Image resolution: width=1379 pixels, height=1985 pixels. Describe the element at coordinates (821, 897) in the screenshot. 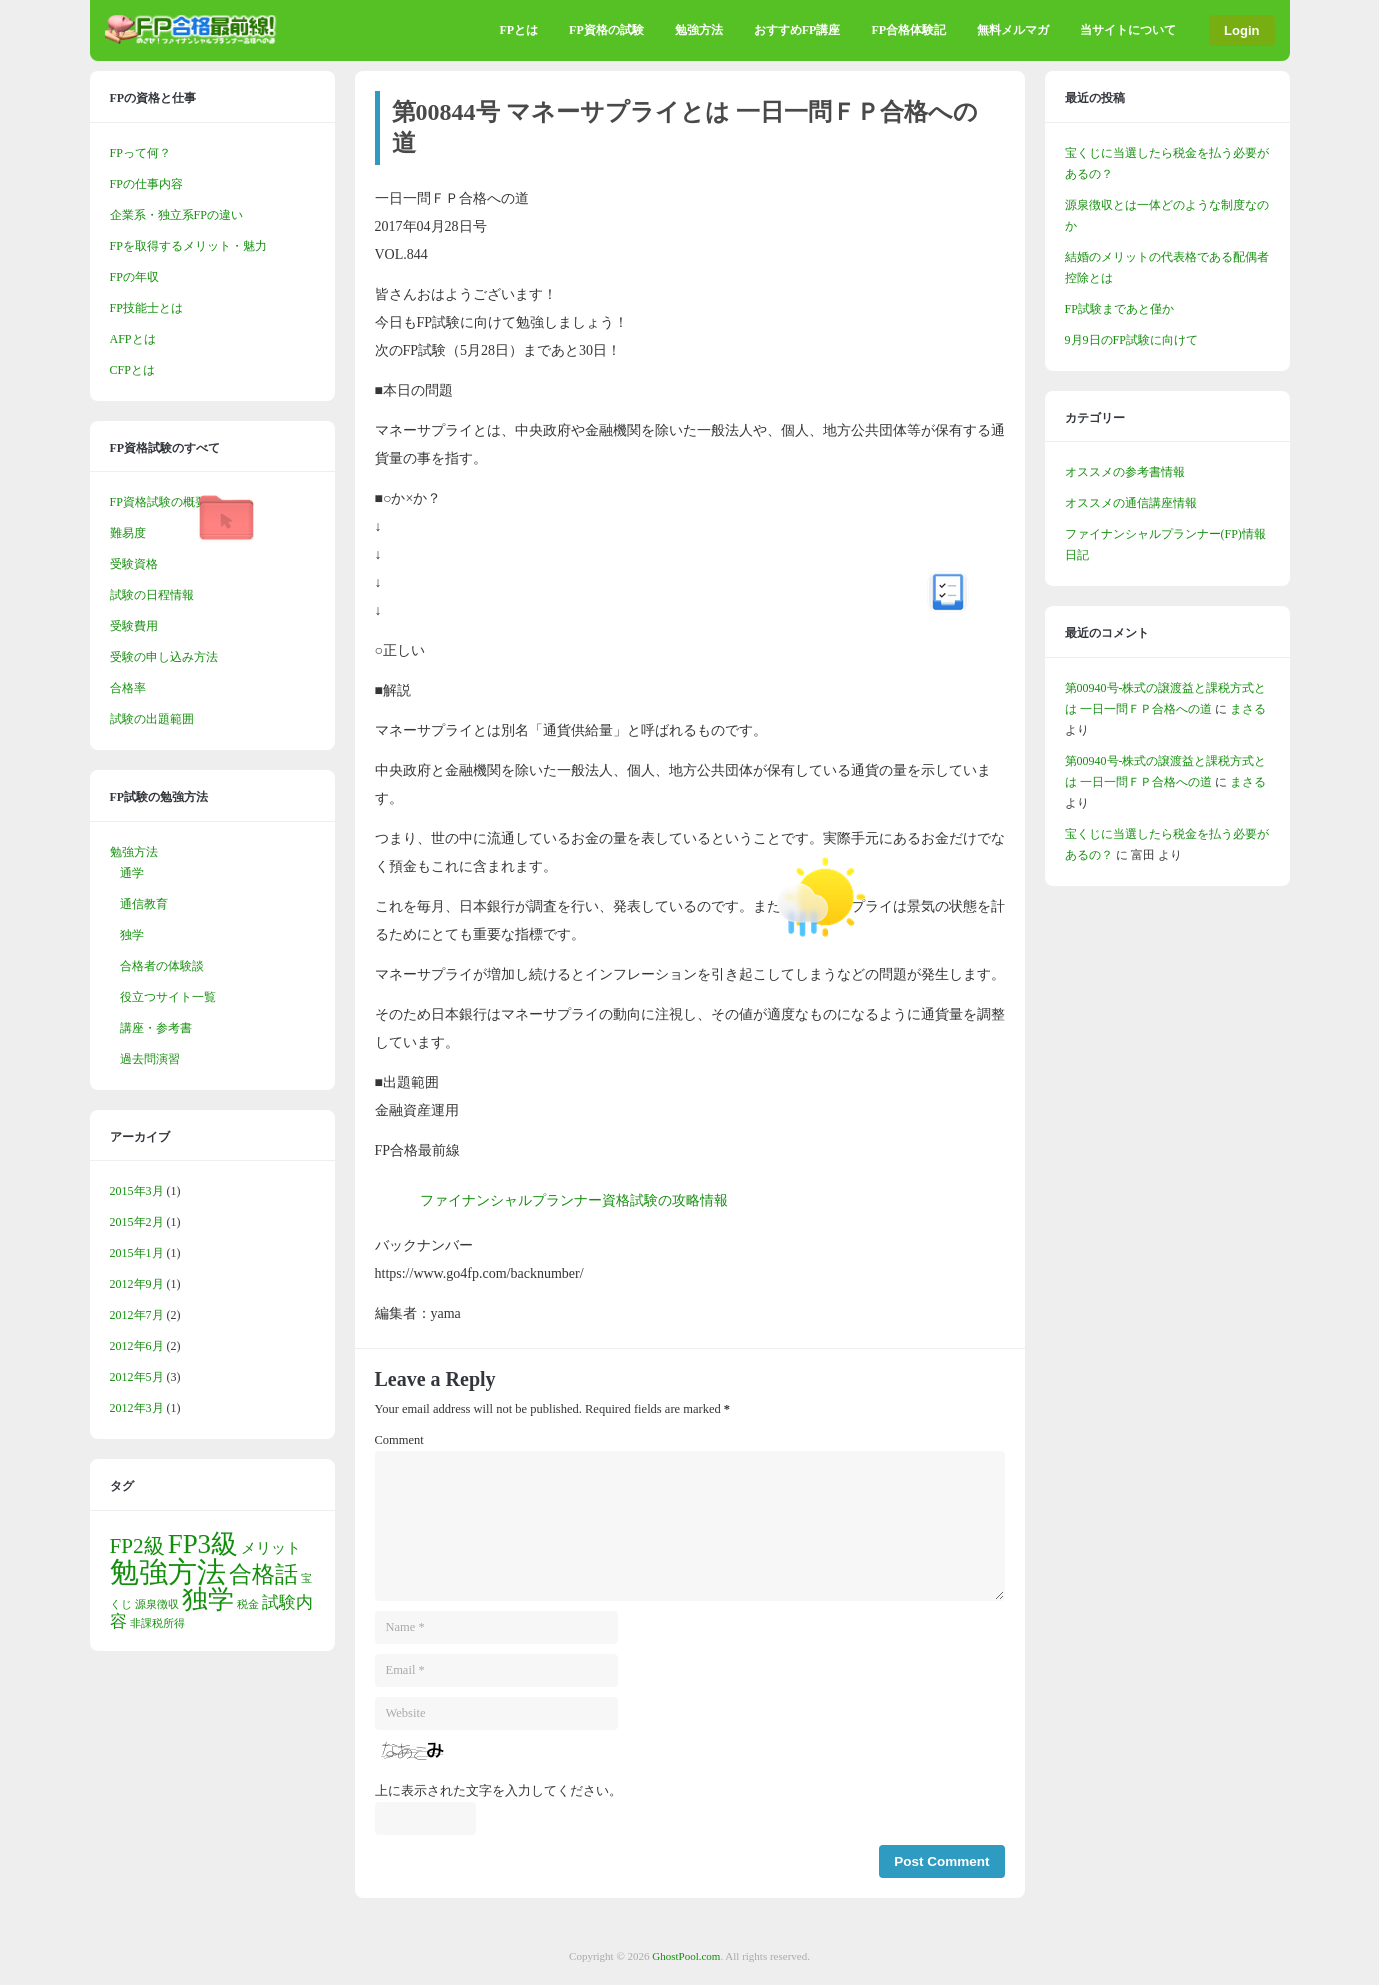

I see `indicates rainy weather with daytime sun breaks` at that location.